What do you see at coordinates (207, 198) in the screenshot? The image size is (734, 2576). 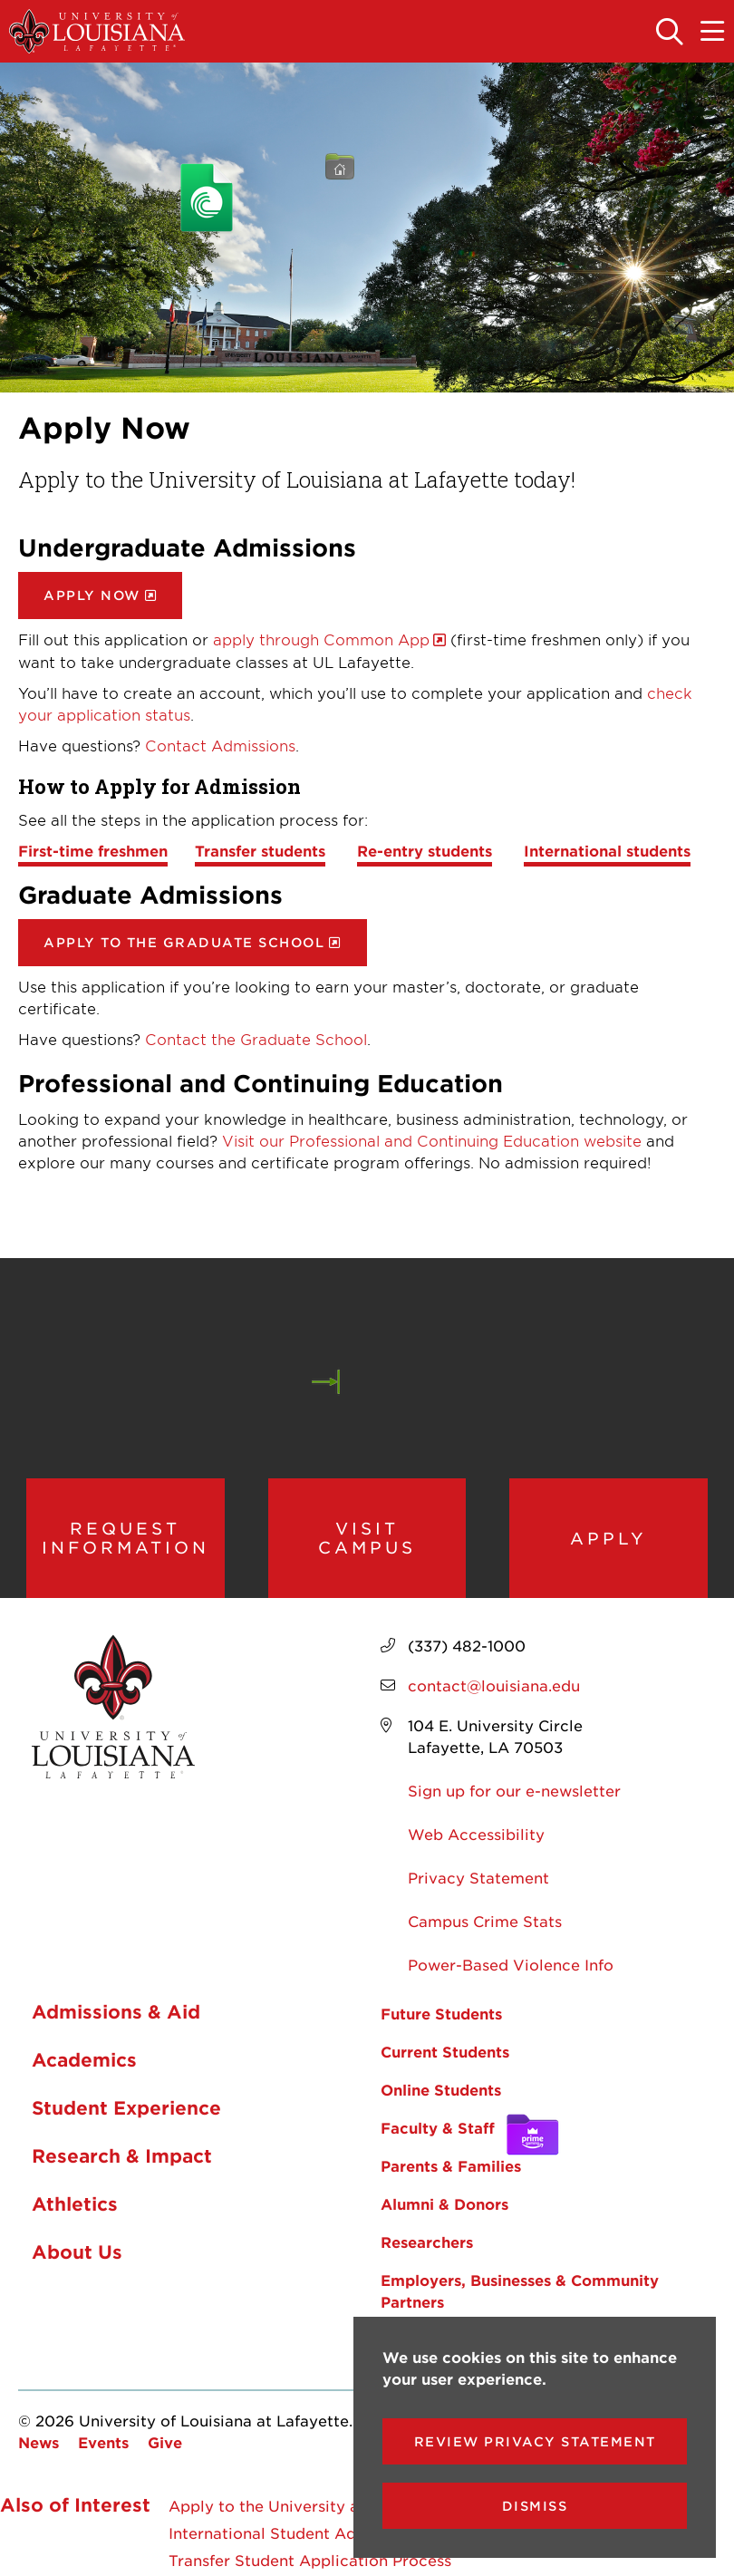 I see `a torrent file ready to open with BitTorrent client` at bounding box center [207, 198].